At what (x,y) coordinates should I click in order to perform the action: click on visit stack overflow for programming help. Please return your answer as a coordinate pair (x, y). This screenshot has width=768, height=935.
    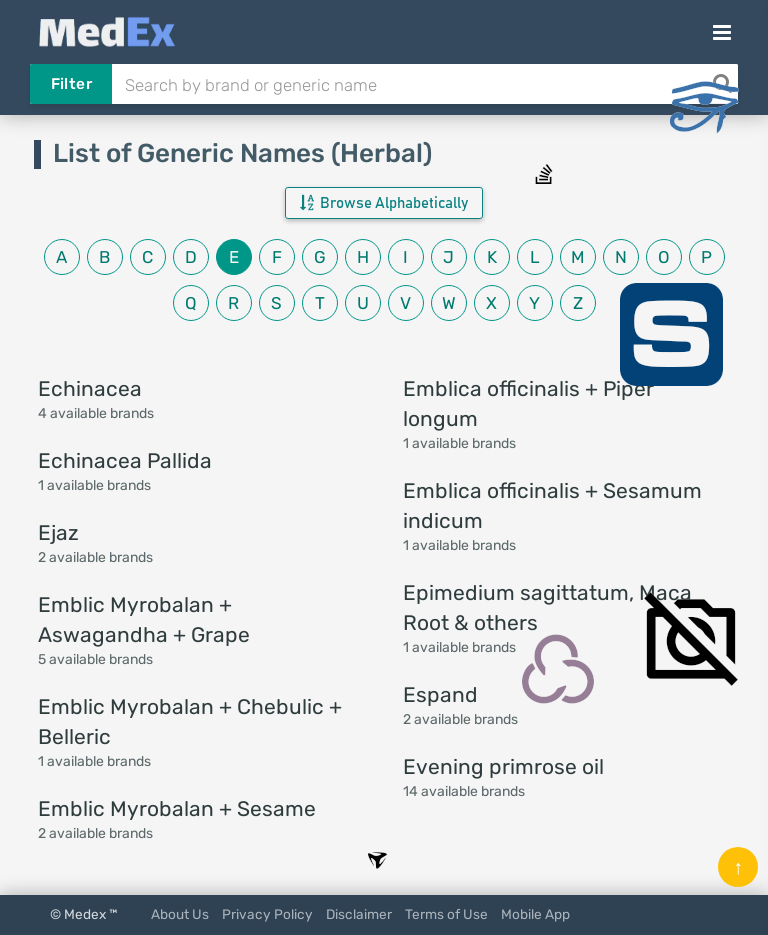
    Looking at the image, I should click on (544, 174).